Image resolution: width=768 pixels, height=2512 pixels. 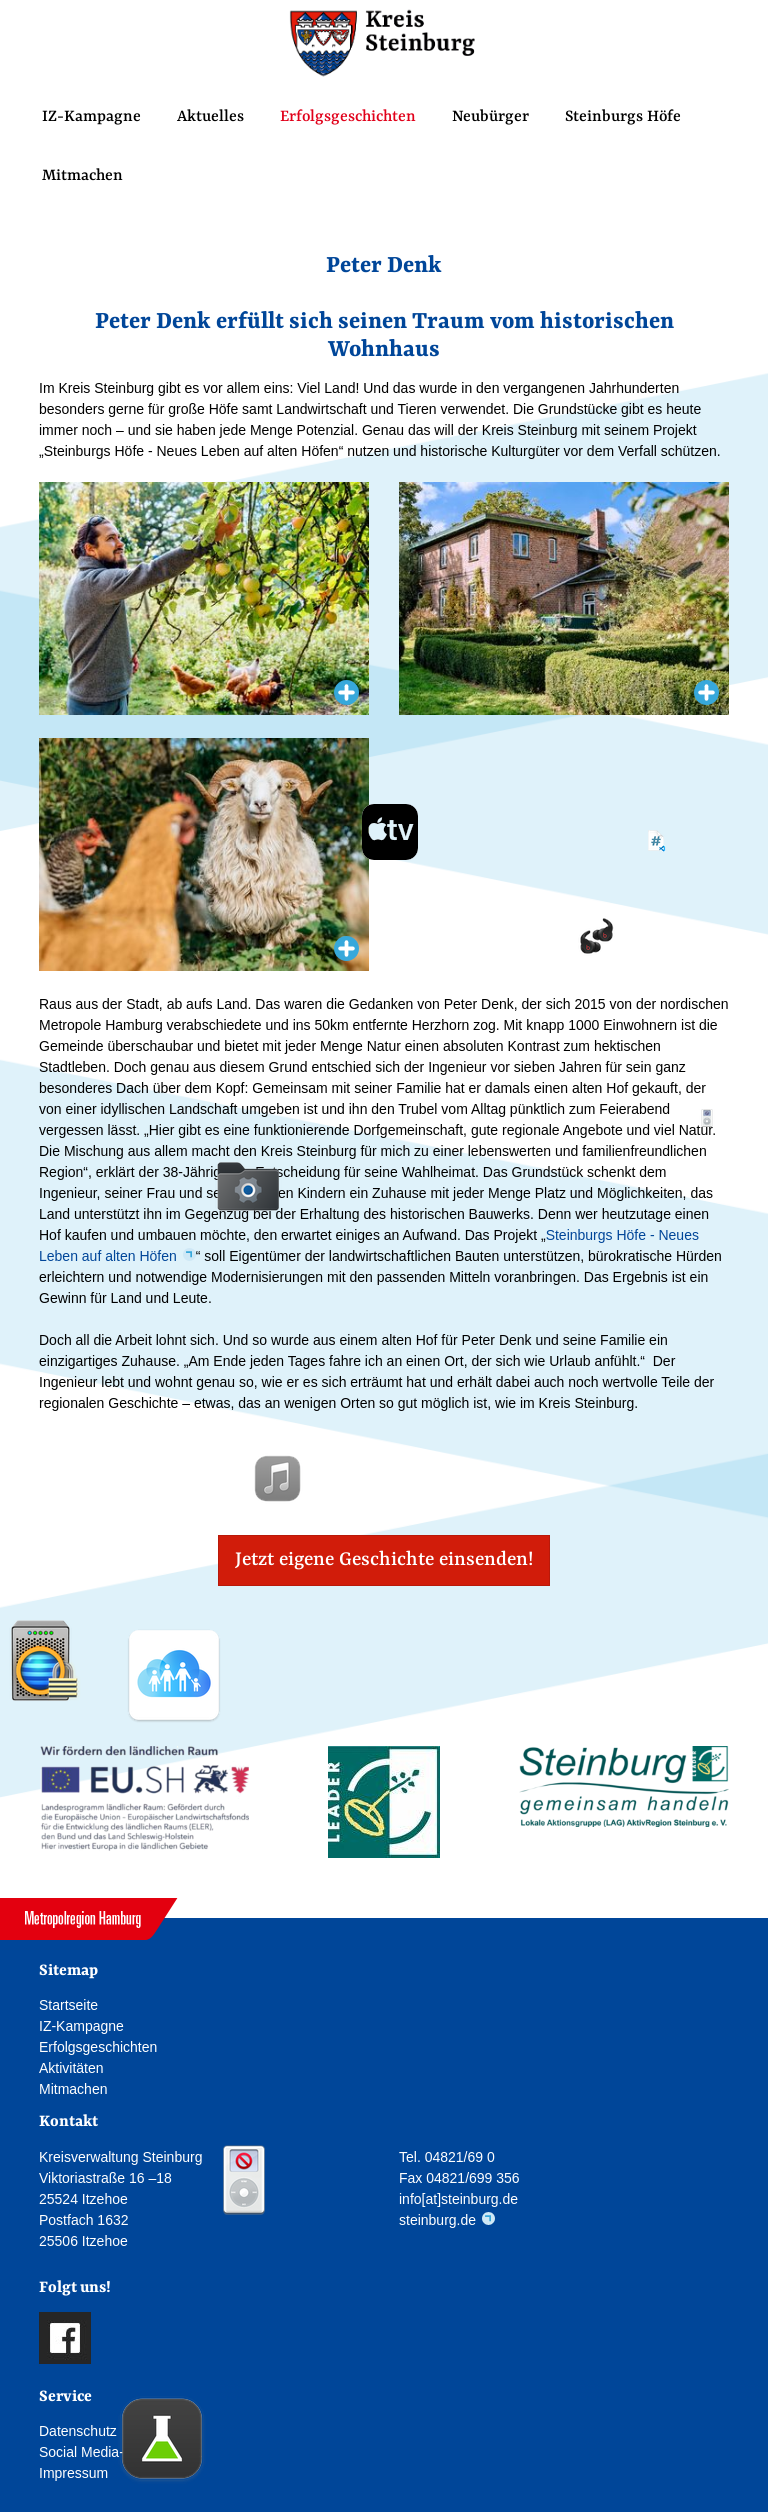 I want to click on open the Music app, so click(x=277, y=1478).